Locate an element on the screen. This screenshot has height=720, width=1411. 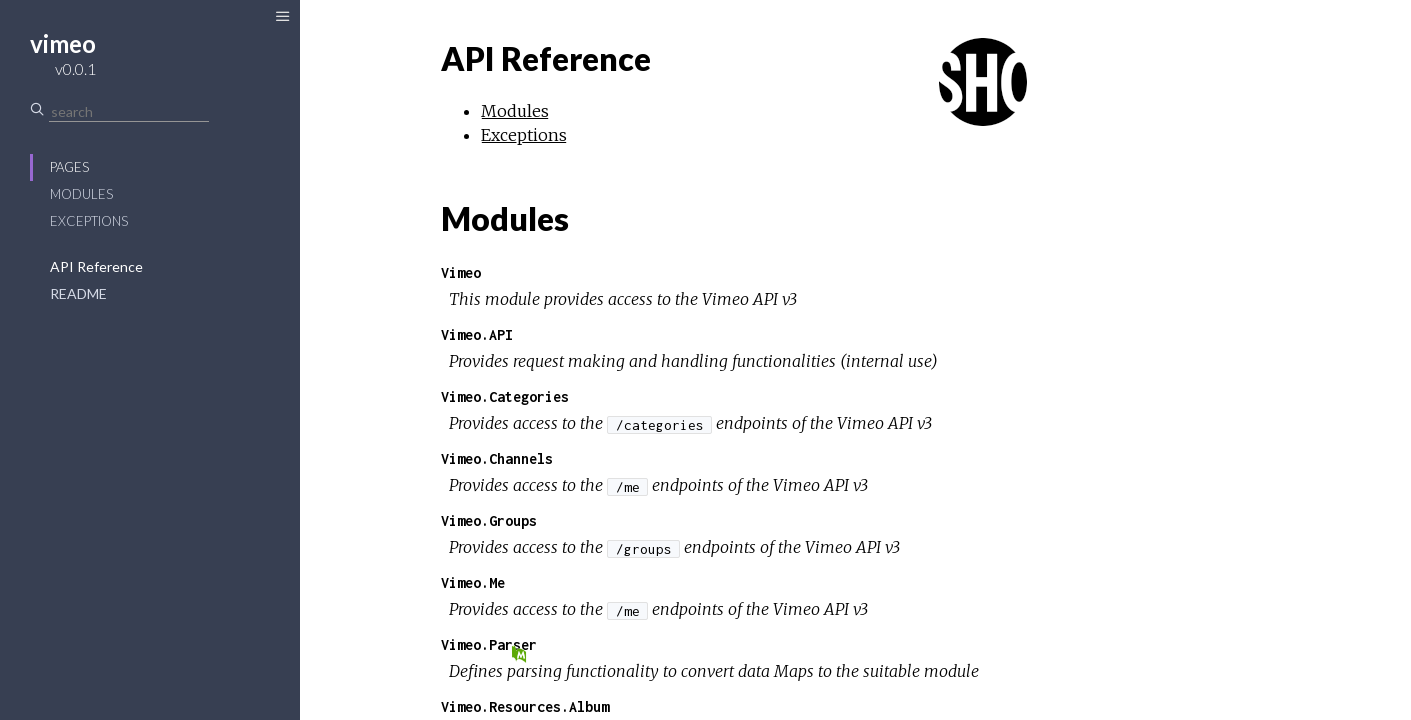
access PubMed medical research database is located at coordinates (519, 654).